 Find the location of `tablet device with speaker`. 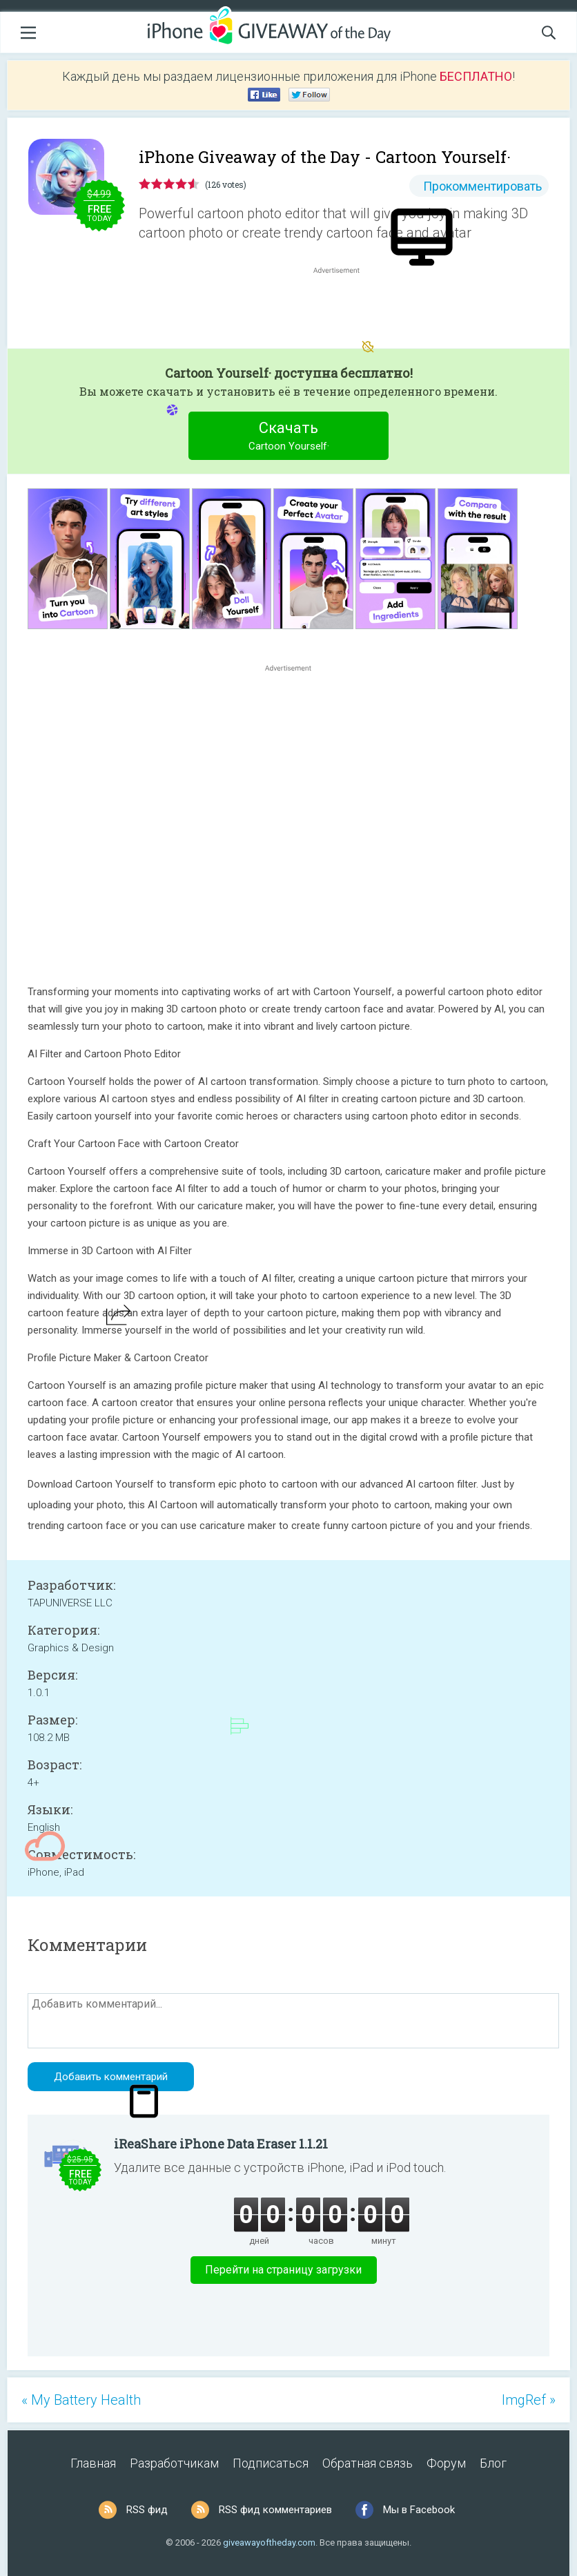

tablet device with speaker is located at coordinates (144, 2101).